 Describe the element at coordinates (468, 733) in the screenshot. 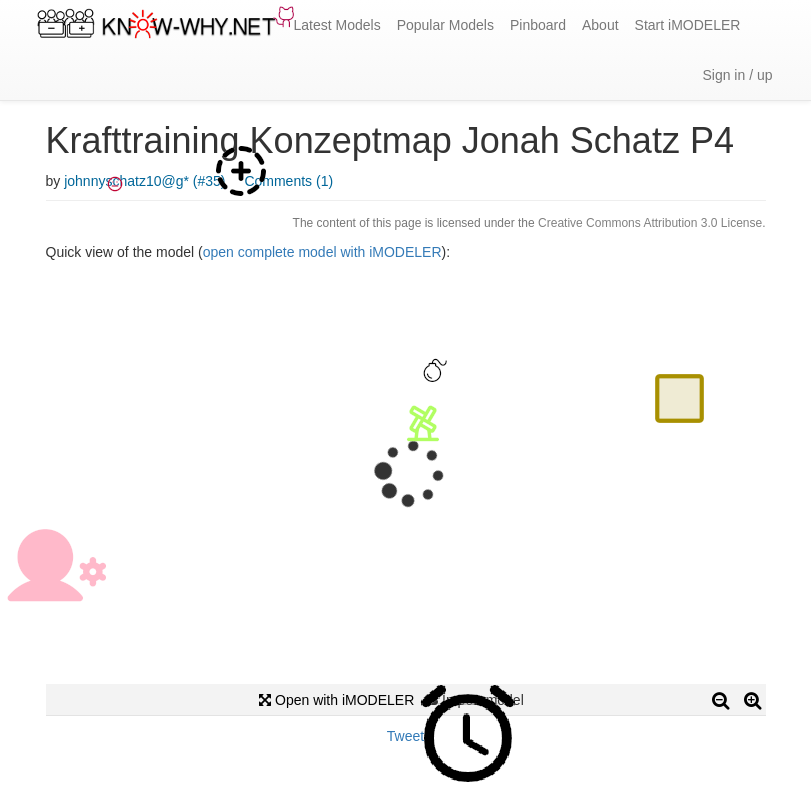

I see `set or view alarms` at that location.